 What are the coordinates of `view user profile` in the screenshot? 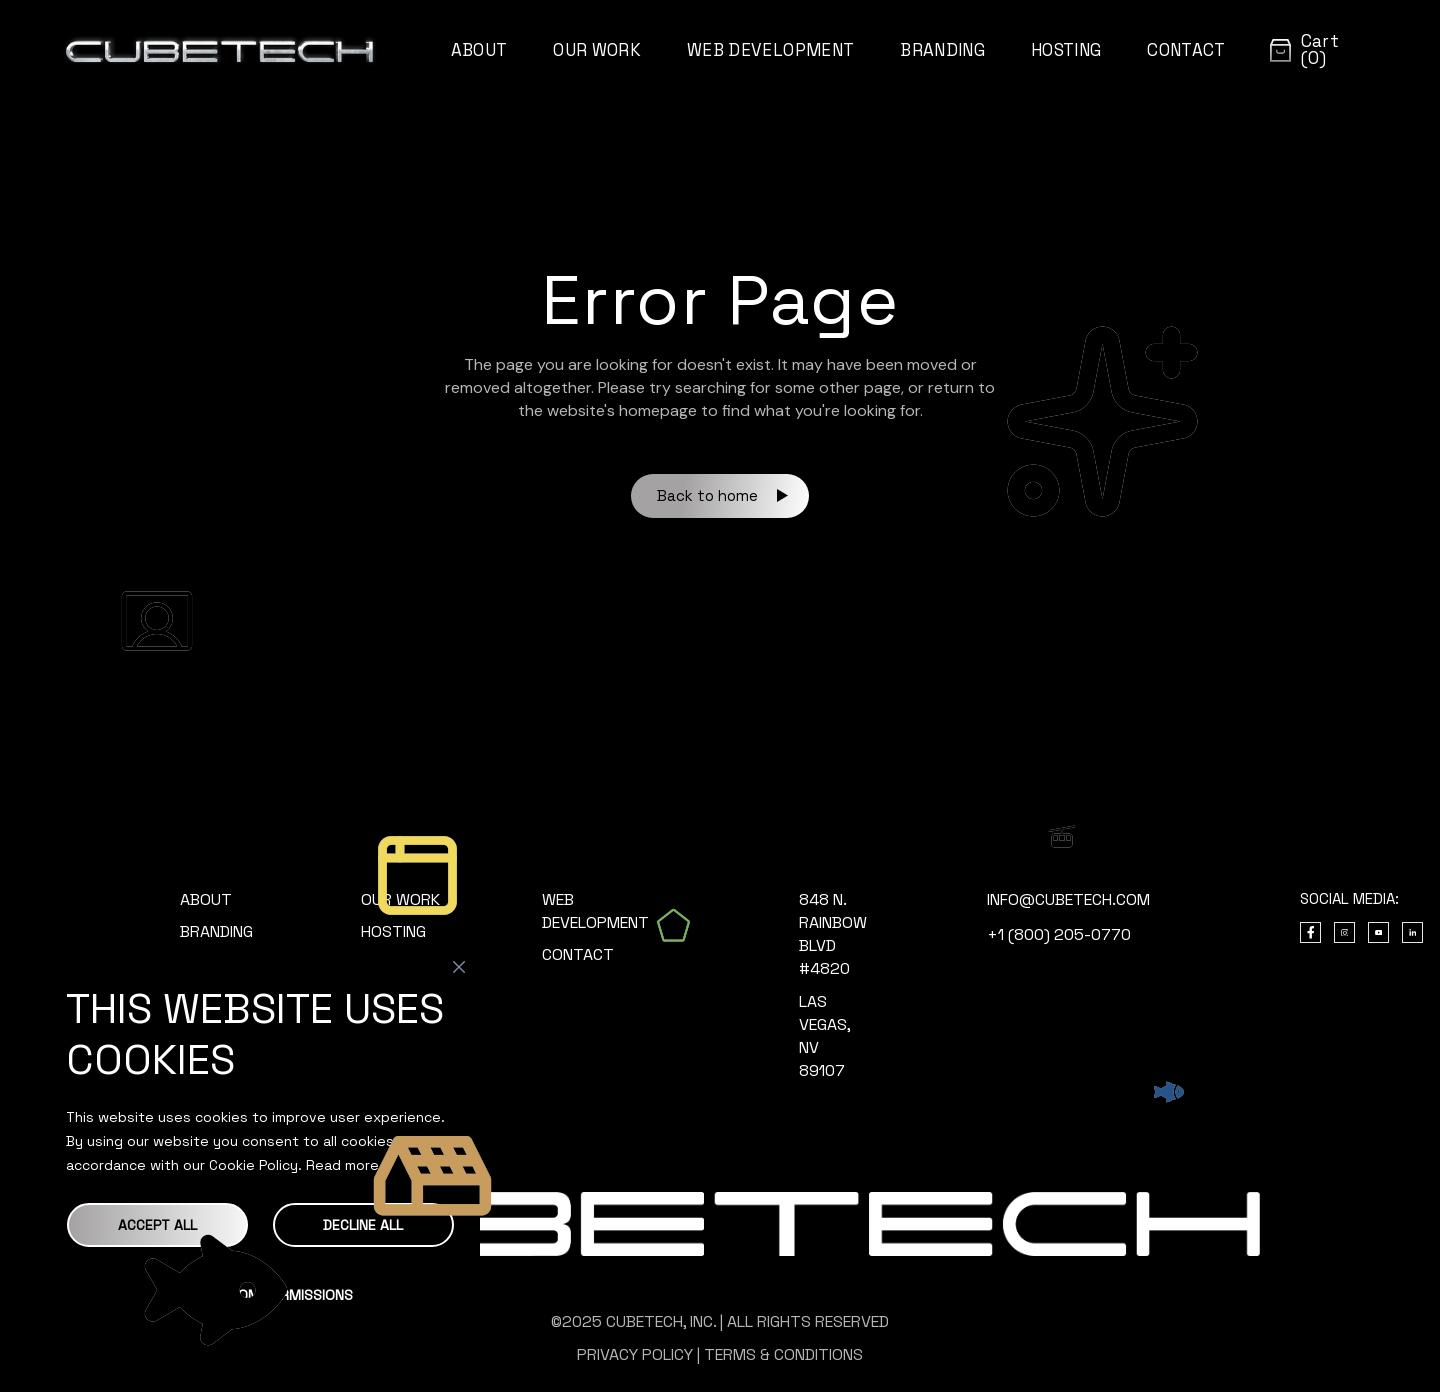 It's located at (157, 621).